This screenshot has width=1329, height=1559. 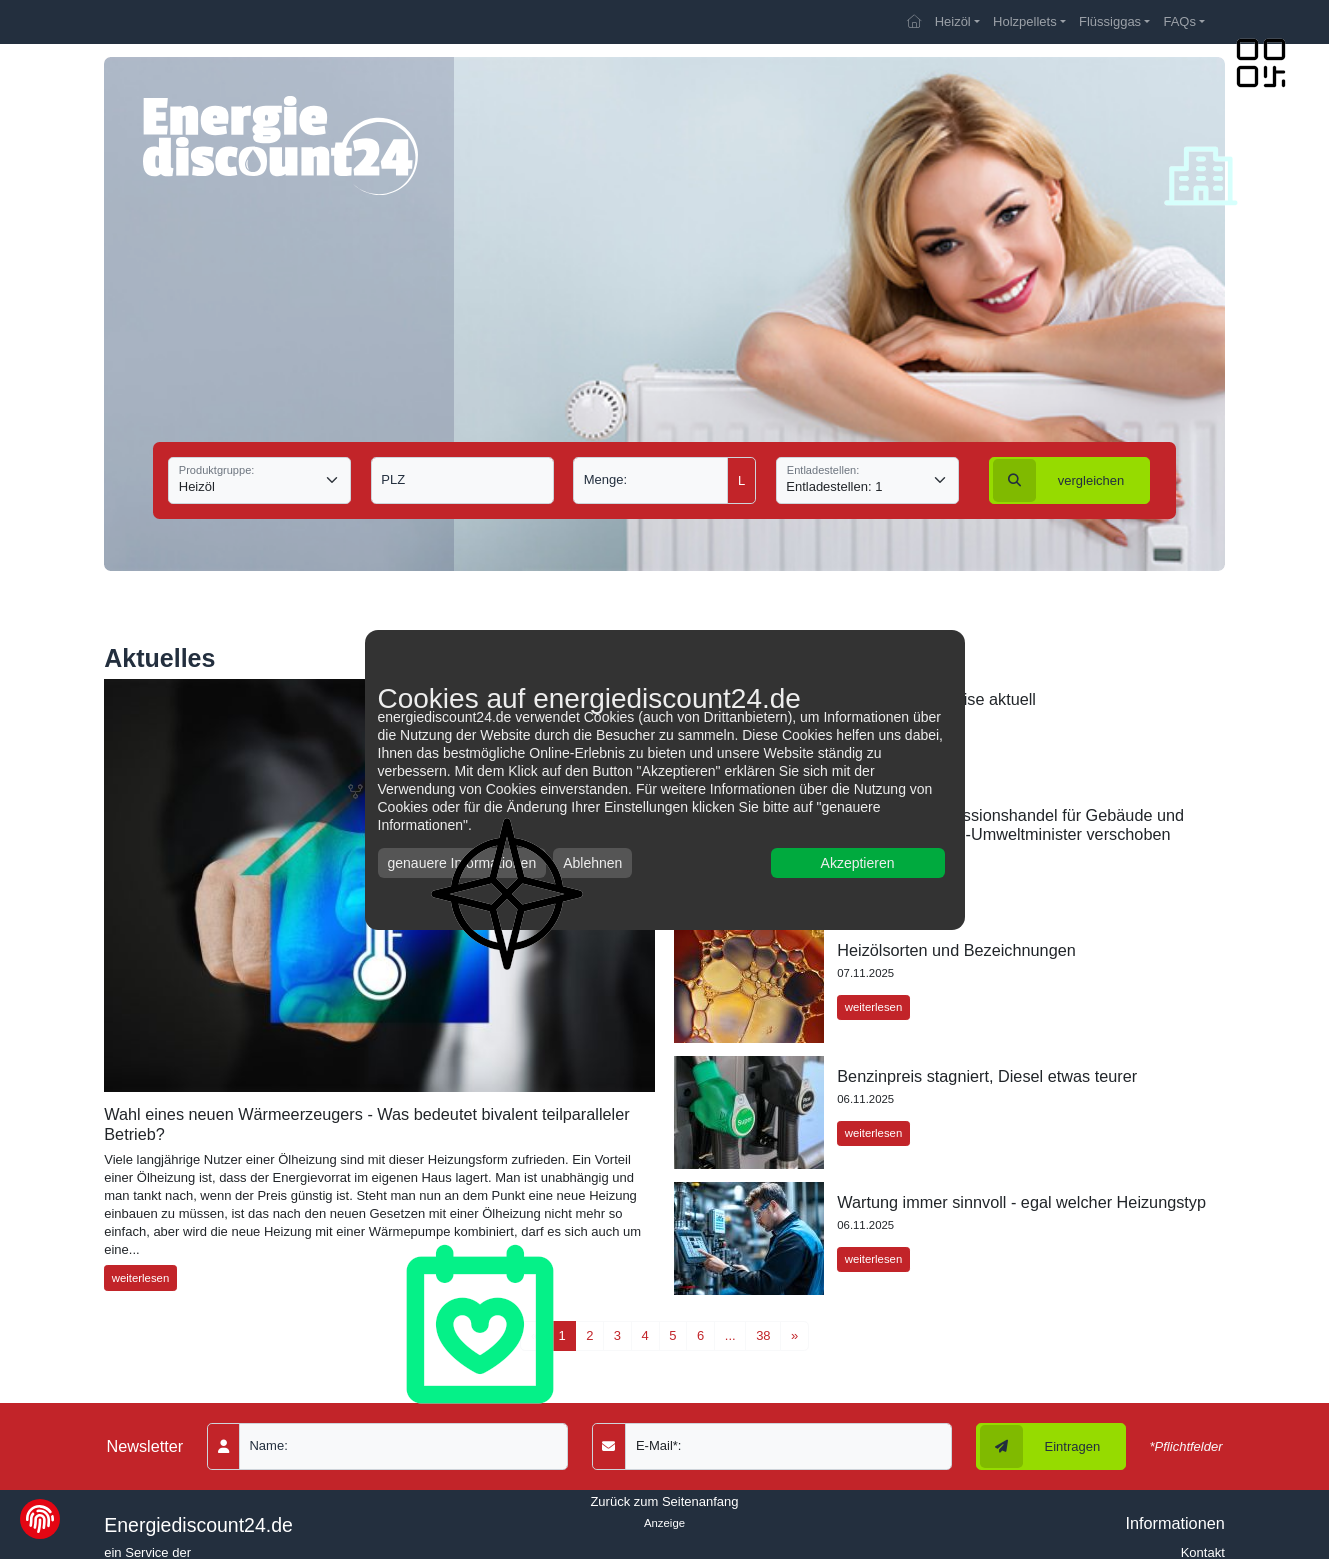 I want to click on view apartment or residential listings, so click(x=1201, y=176).